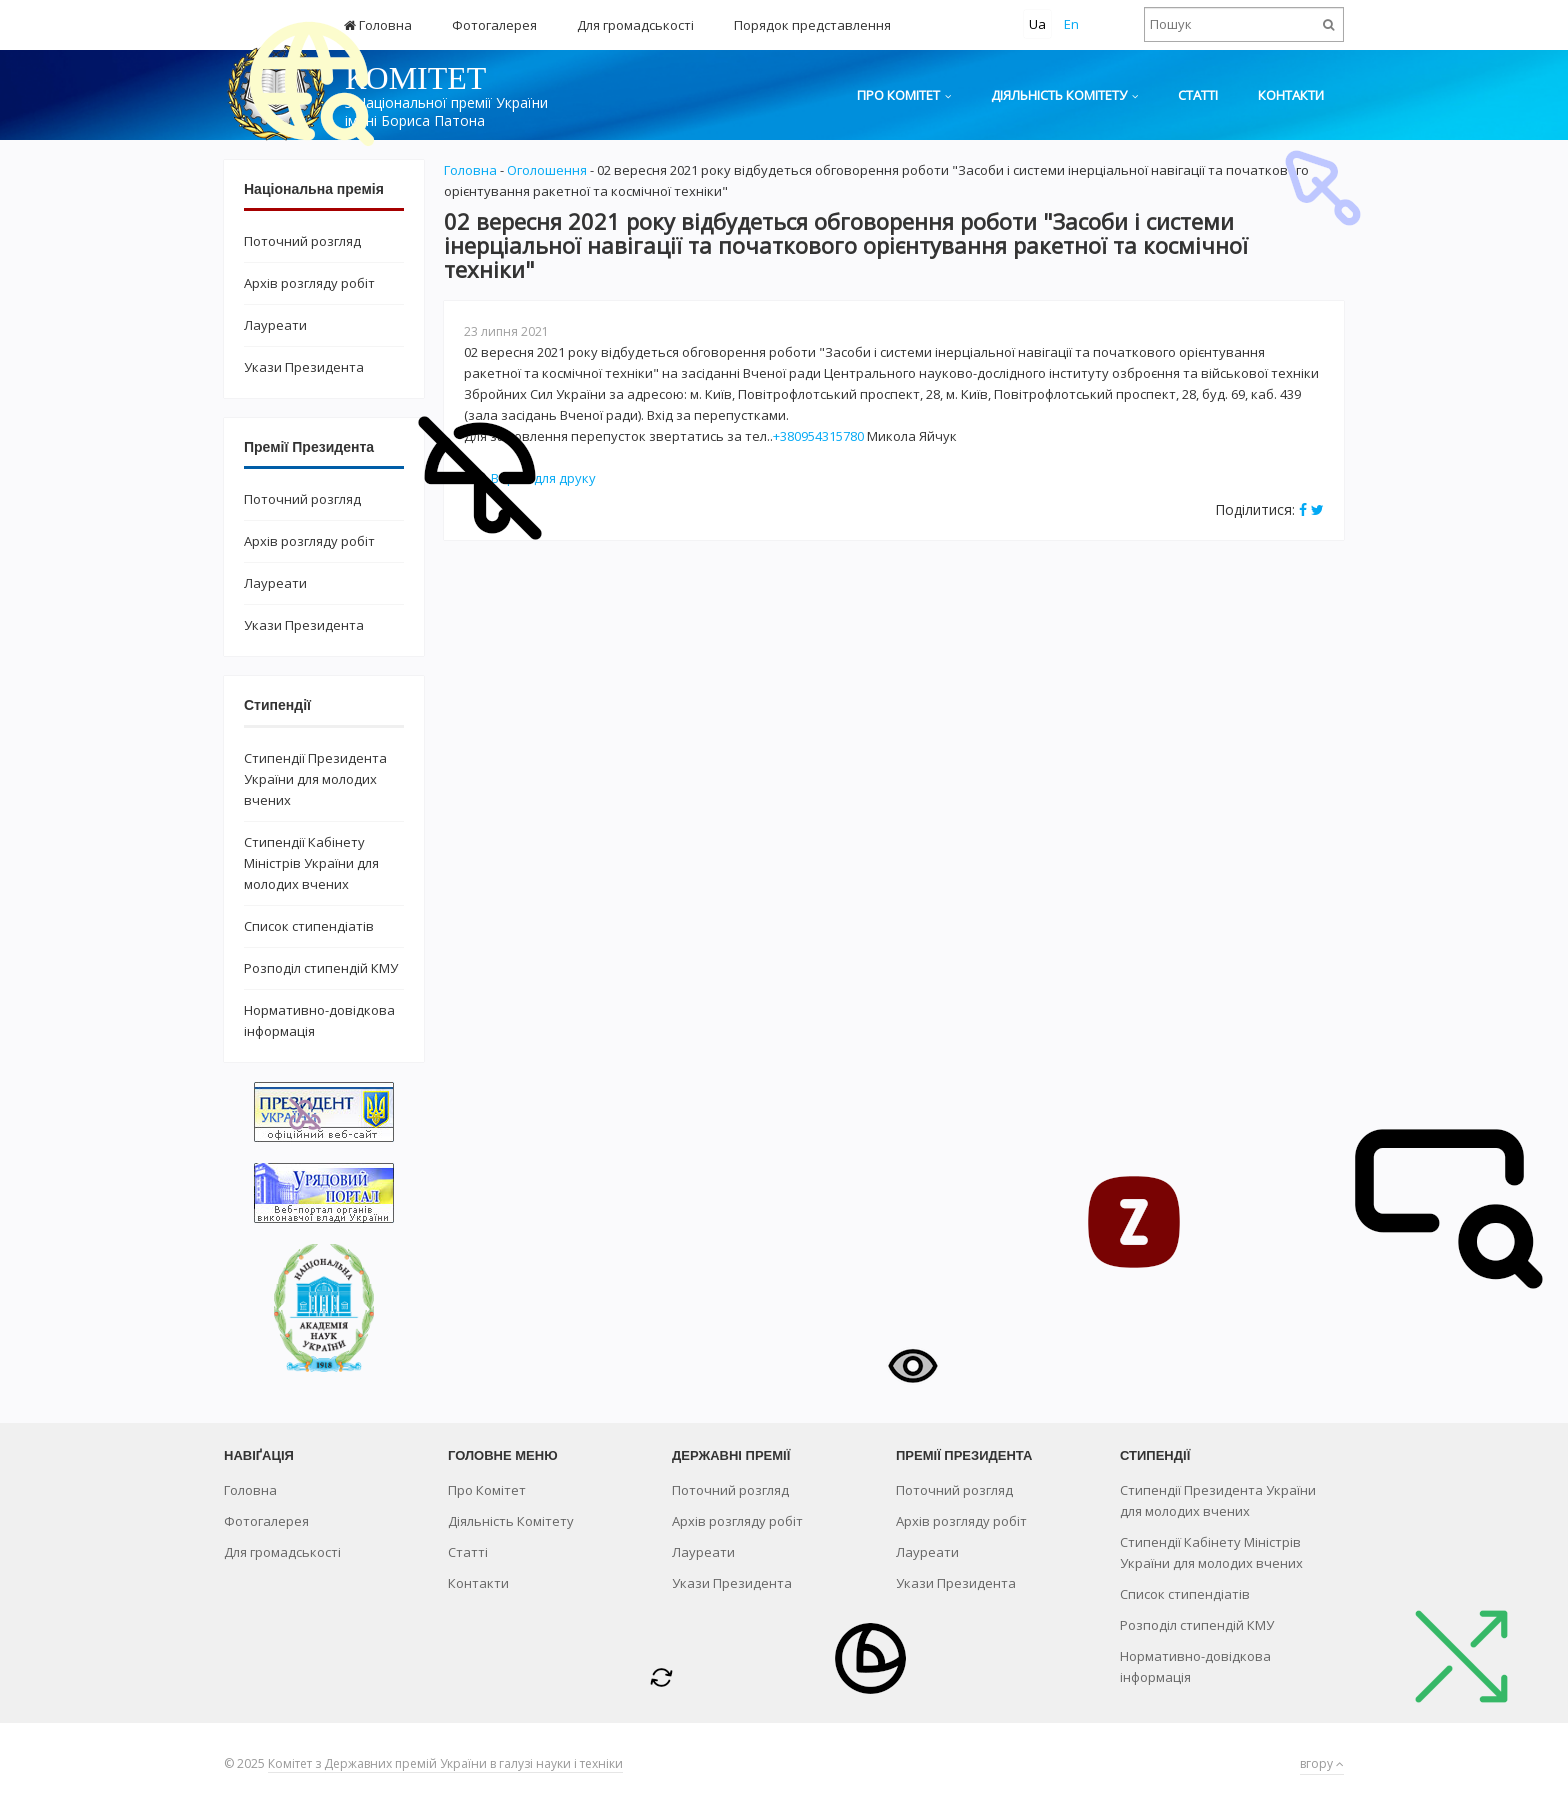  Describe the element at coordinates (661, 1677) in the screenshot. I see `sync data across devices` at that location.